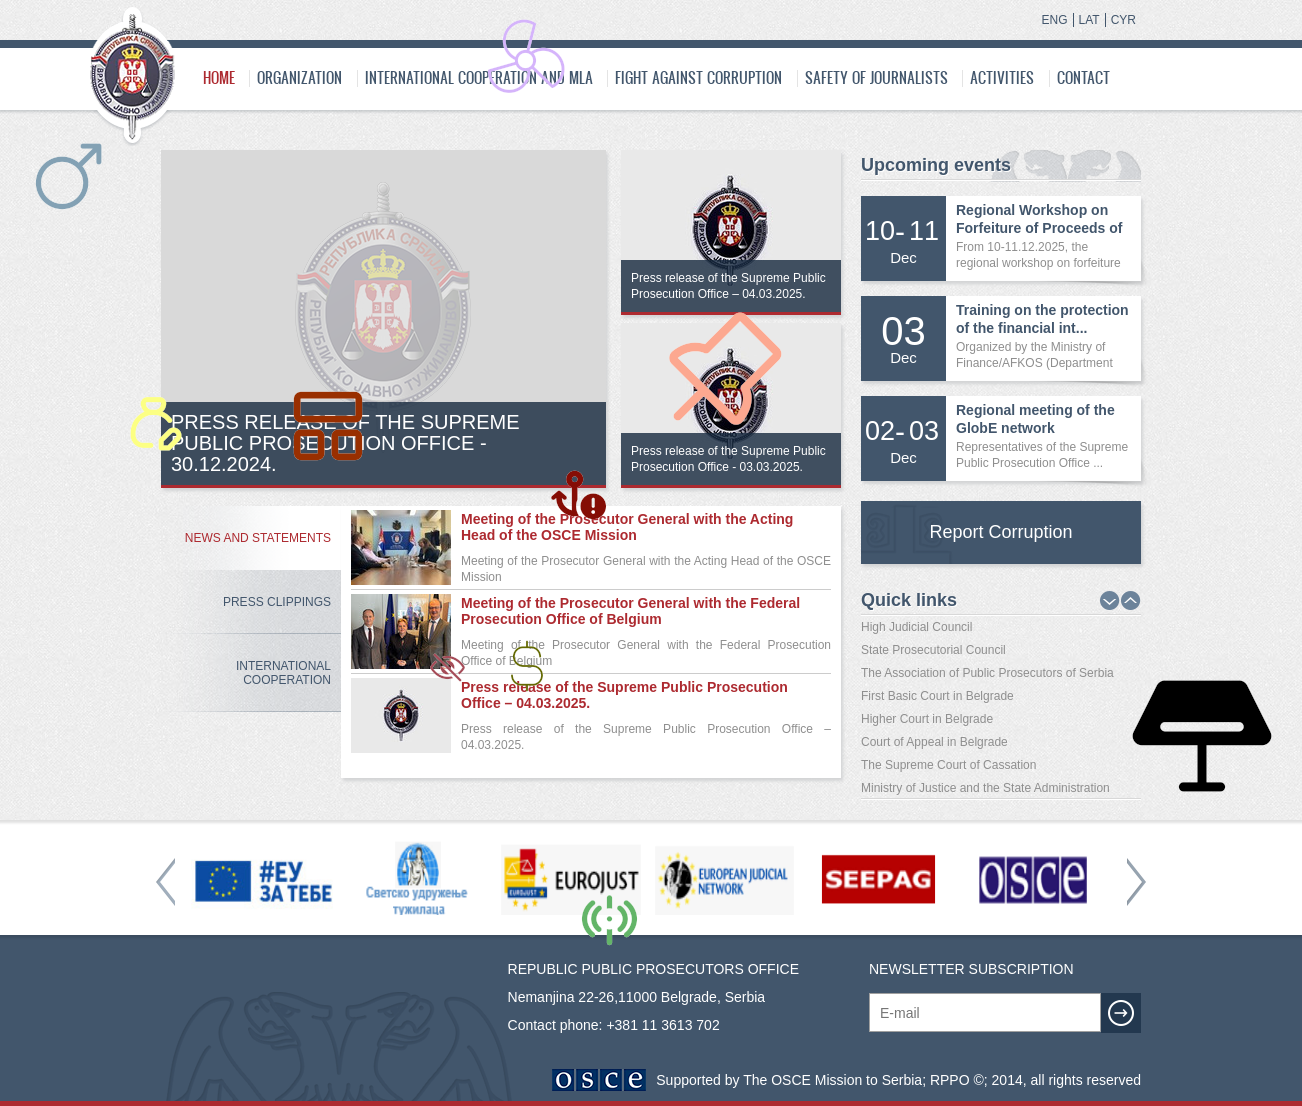  I want to click on shake to activate or trigger an action, so click(609, 921).